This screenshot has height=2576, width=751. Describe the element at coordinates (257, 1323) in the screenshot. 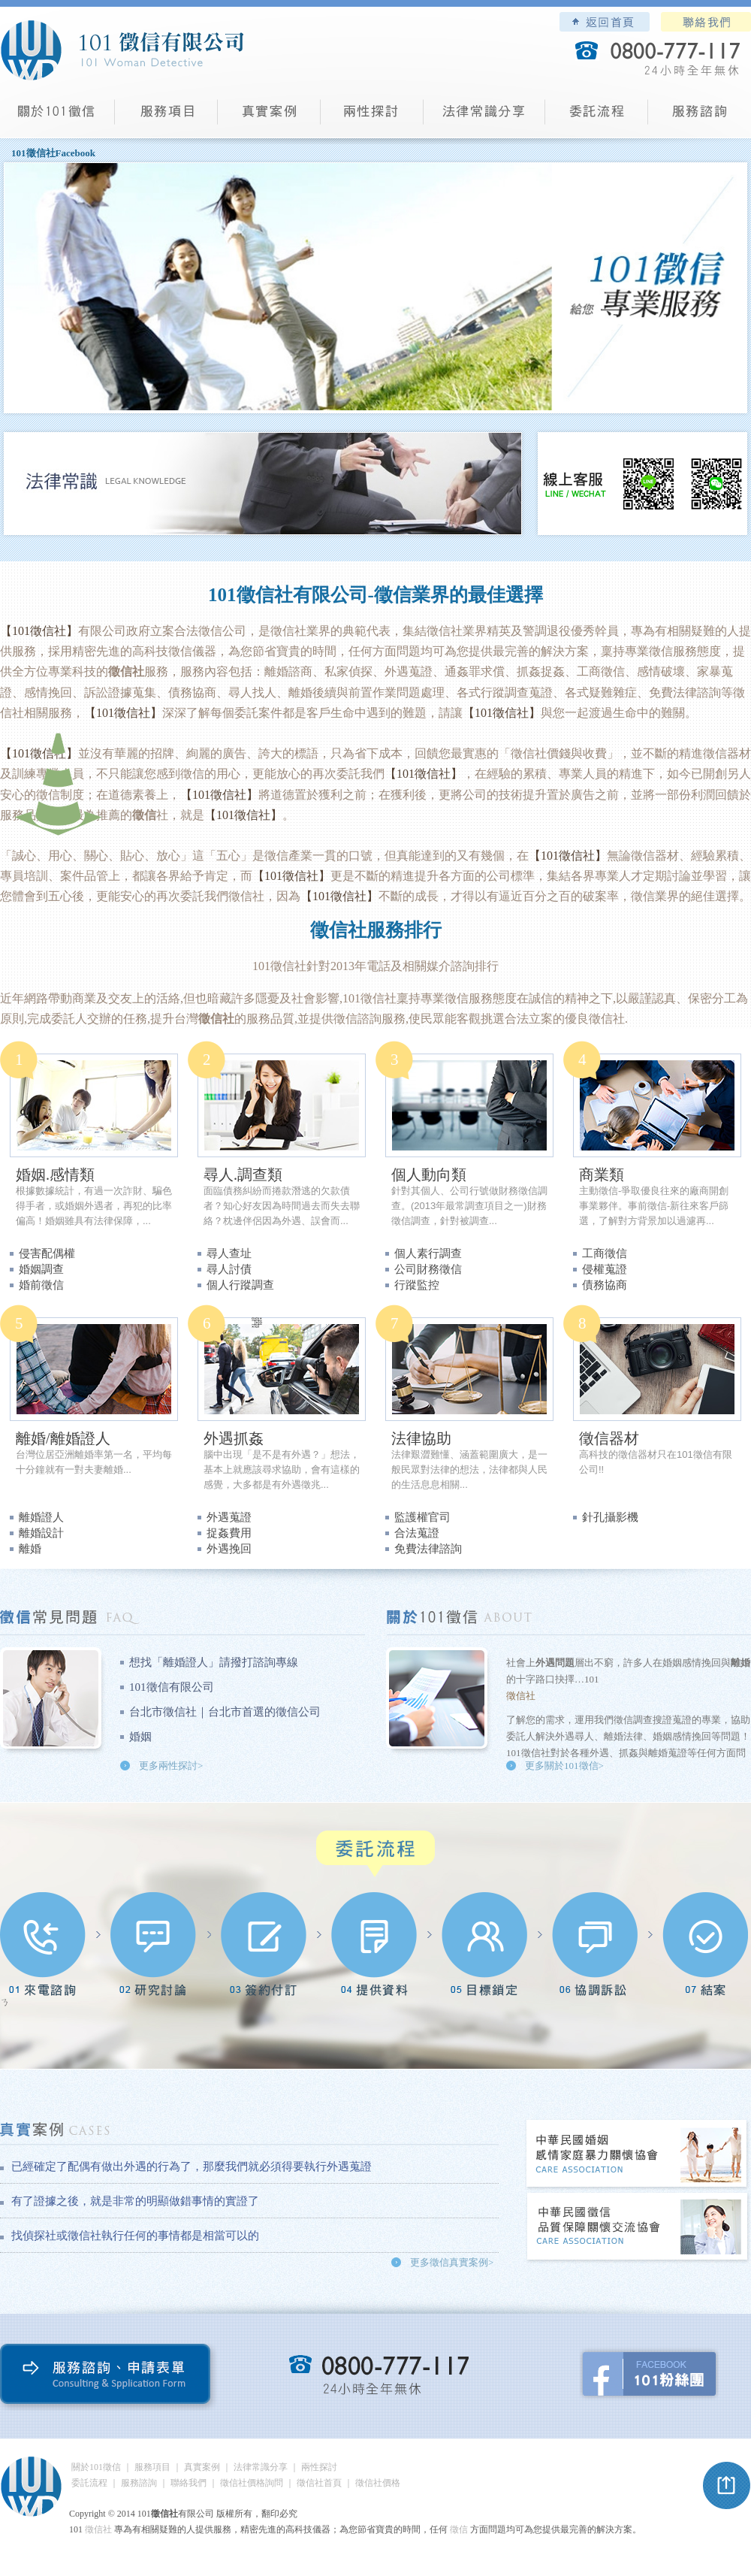

I see `play tic-tac-toe game` at that location.